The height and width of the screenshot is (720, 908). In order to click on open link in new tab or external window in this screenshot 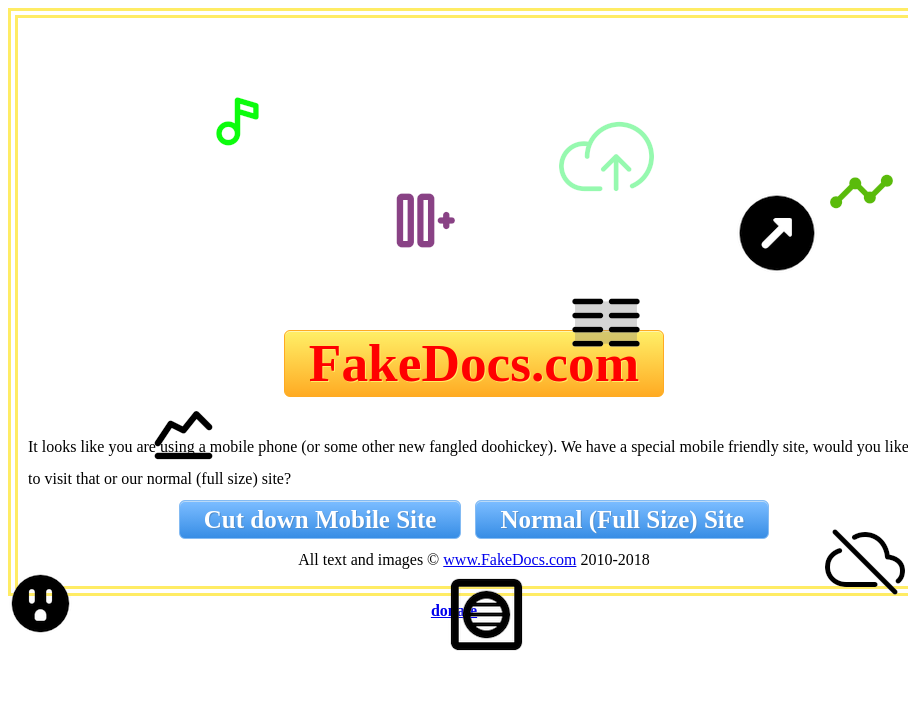, I will do `click(777, 233)`.